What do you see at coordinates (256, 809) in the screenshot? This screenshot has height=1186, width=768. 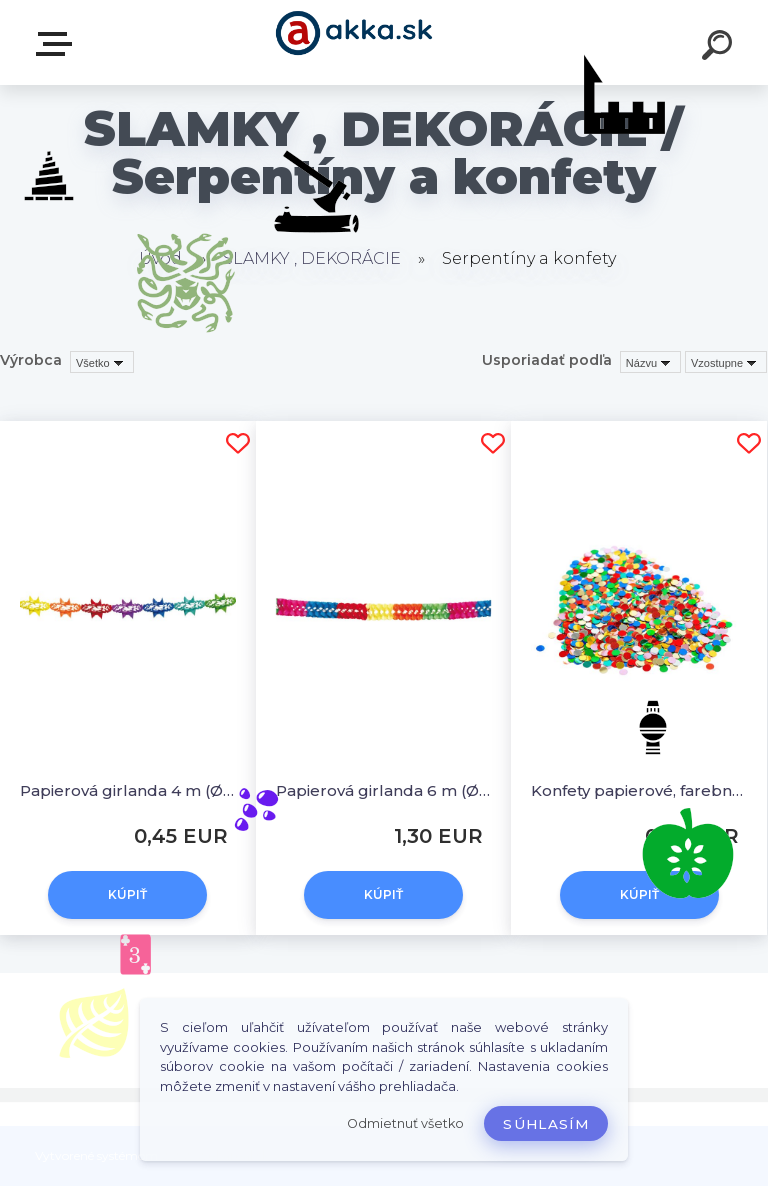 I see `collect mineral pearls or gems` at bounding box center [256, 809].